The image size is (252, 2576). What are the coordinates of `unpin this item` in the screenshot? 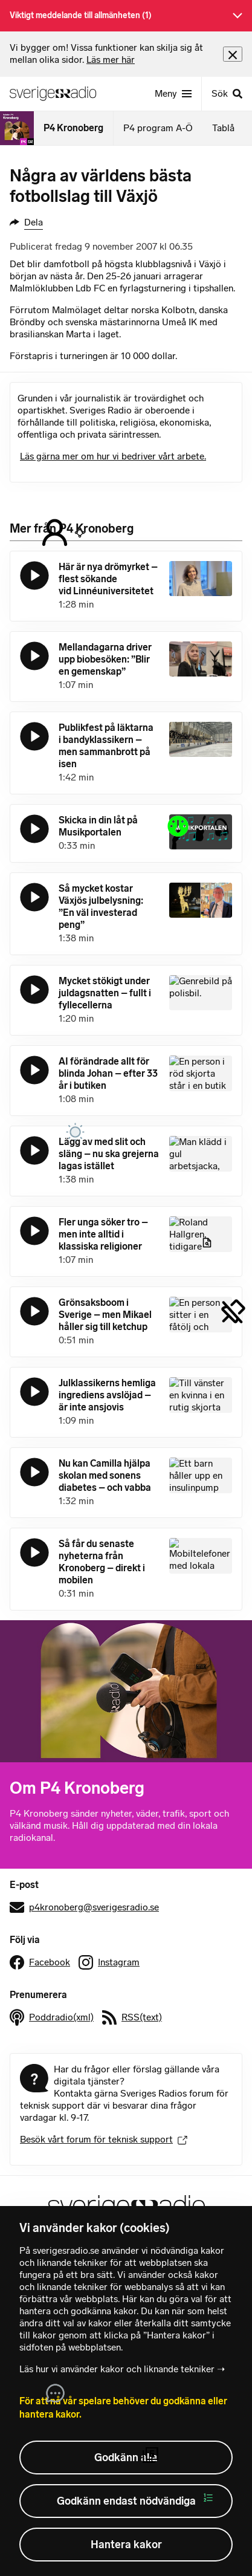 It's located at (232, 1312).